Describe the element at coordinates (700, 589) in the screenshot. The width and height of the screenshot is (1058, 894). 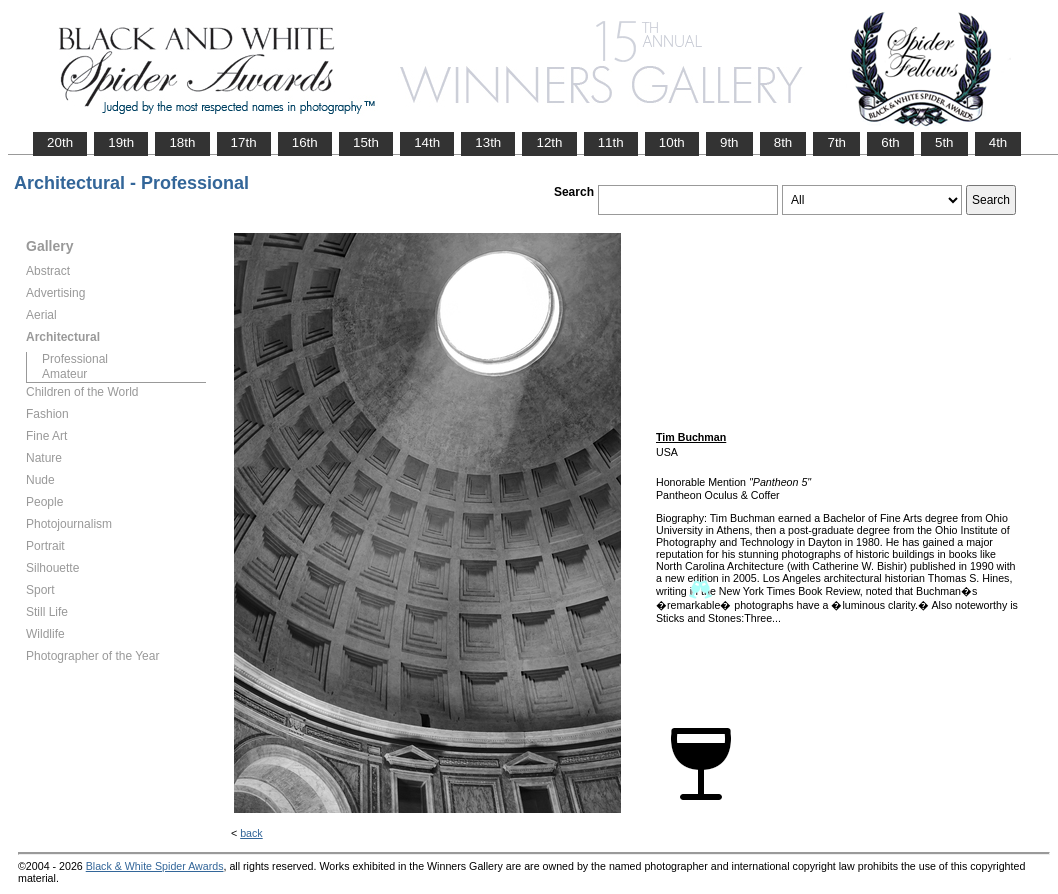
I see `celebrate an achievement or milestone` at that location.